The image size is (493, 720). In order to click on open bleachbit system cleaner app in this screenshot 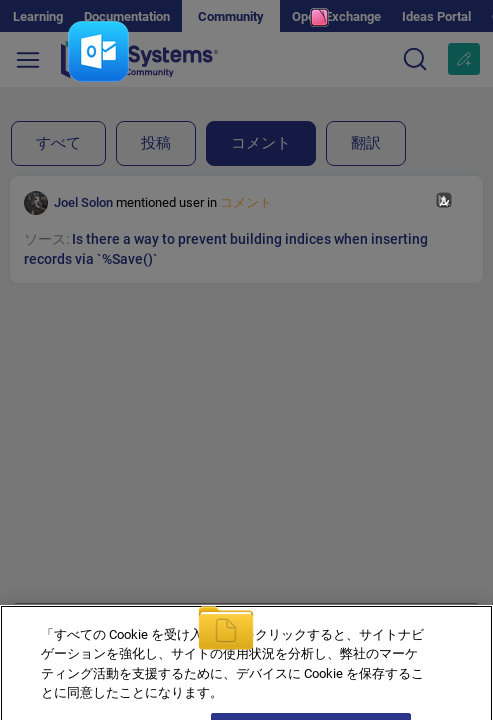, I will do `click(319, 17)`.